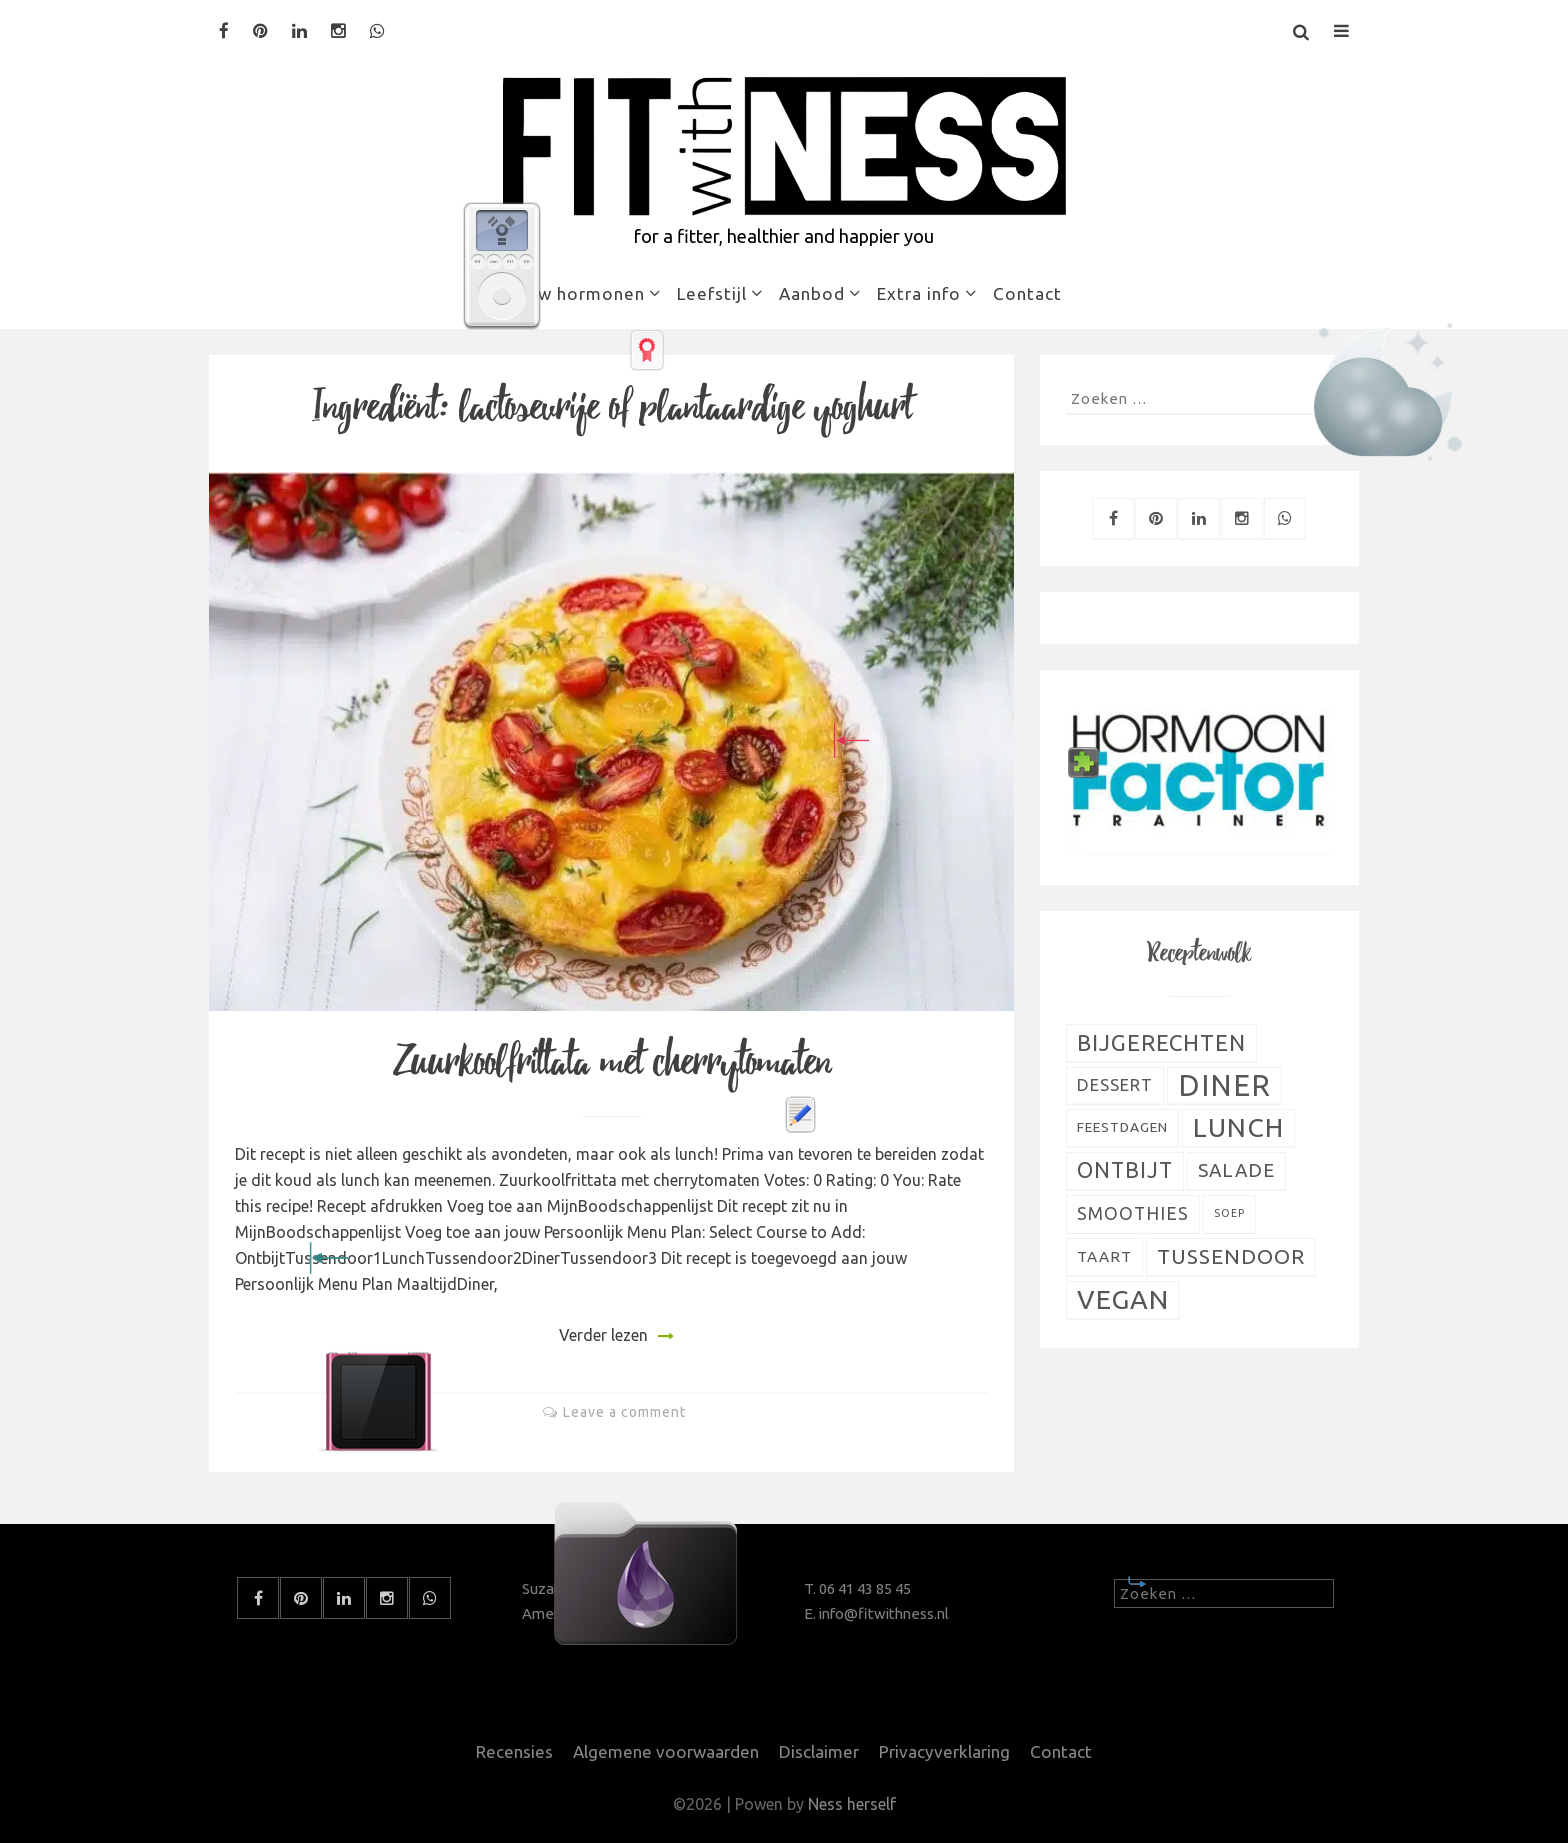  What do you see at coordinates (1137, 1580) in the screenshot?
I see `forward an email to another recipient` at bounding box center [1137, 1580].